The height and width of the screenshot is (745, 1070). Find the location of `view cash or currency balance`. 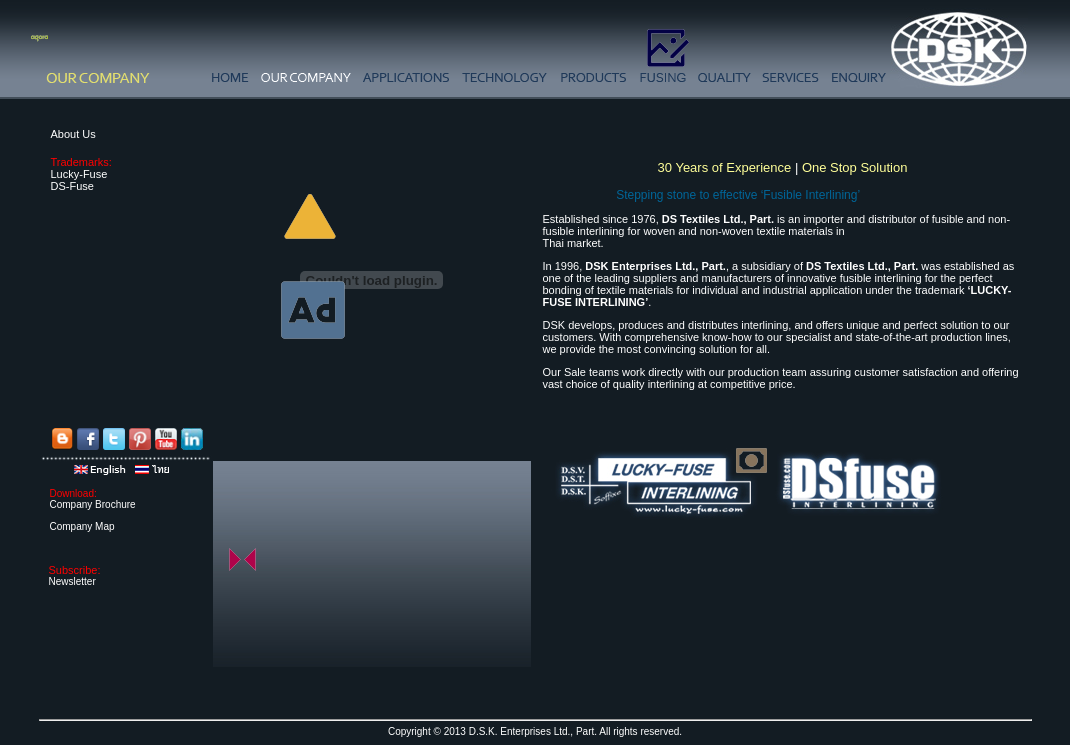

view cash or currency balance is located at coordinates (751, 460).